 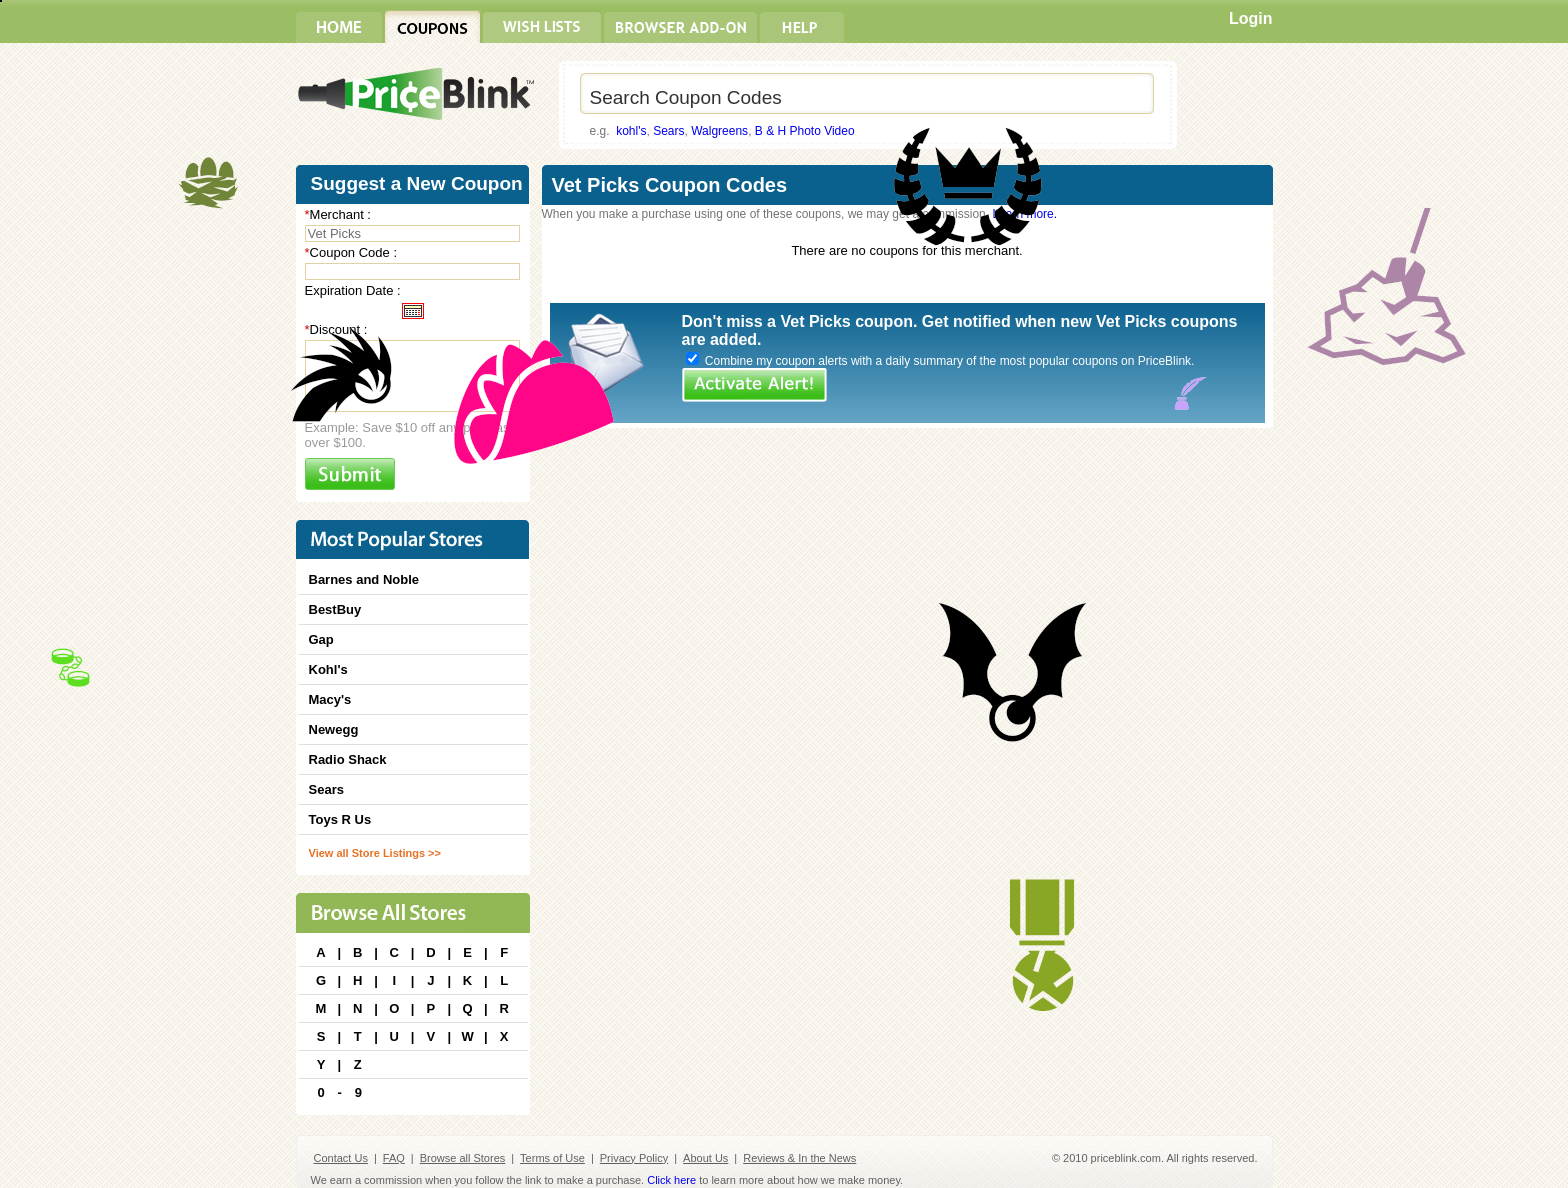 I want to click on compose or write a new document, so click(x=1190, y=393).